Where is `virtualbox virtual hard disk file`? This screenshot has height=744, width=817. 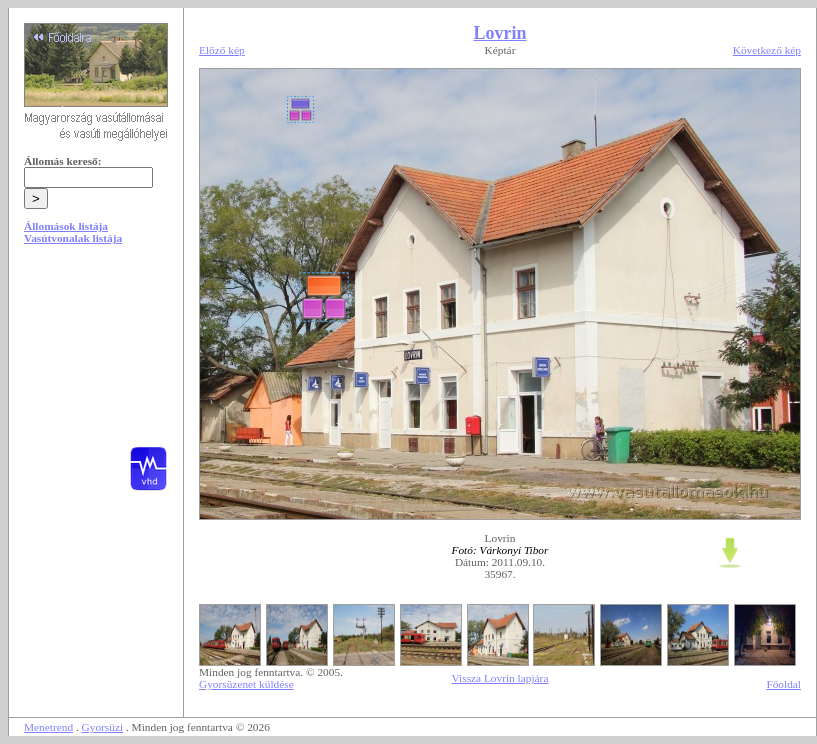
virtualbox virtual hard disk file is located at coordinates (148, 468).